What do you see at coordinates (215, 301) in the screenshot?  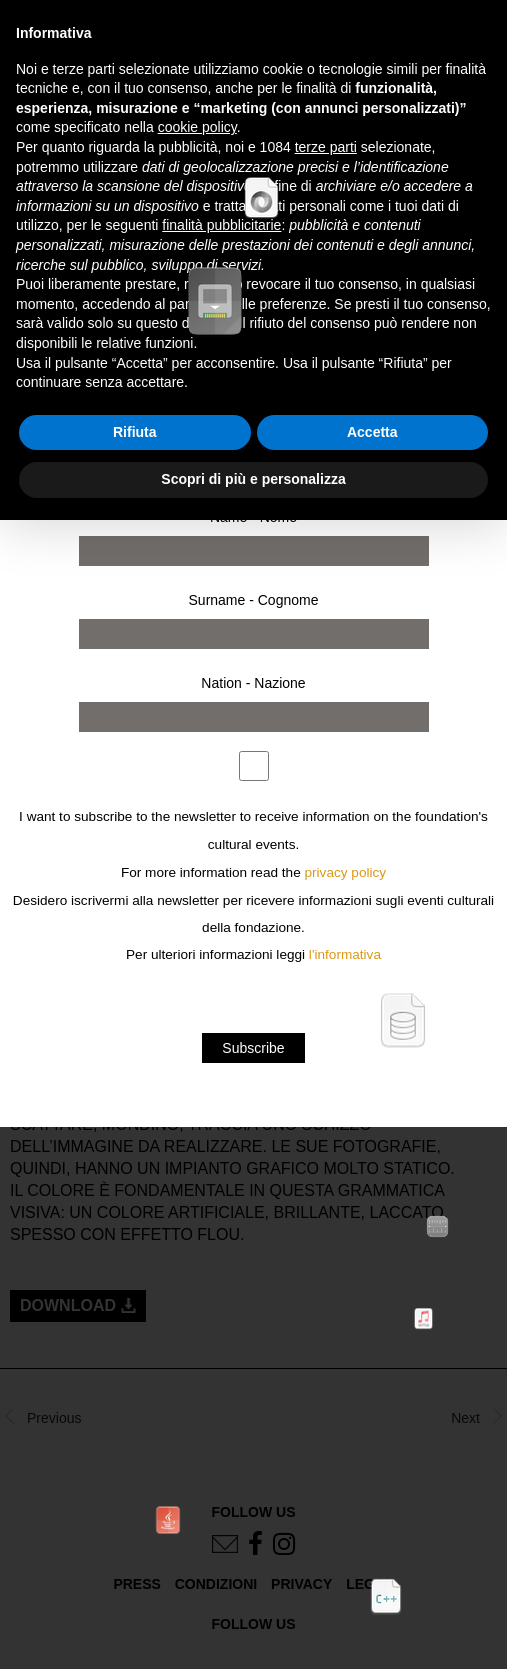 I see `a sega genesis ROM file` at bounding box center [215, 301].